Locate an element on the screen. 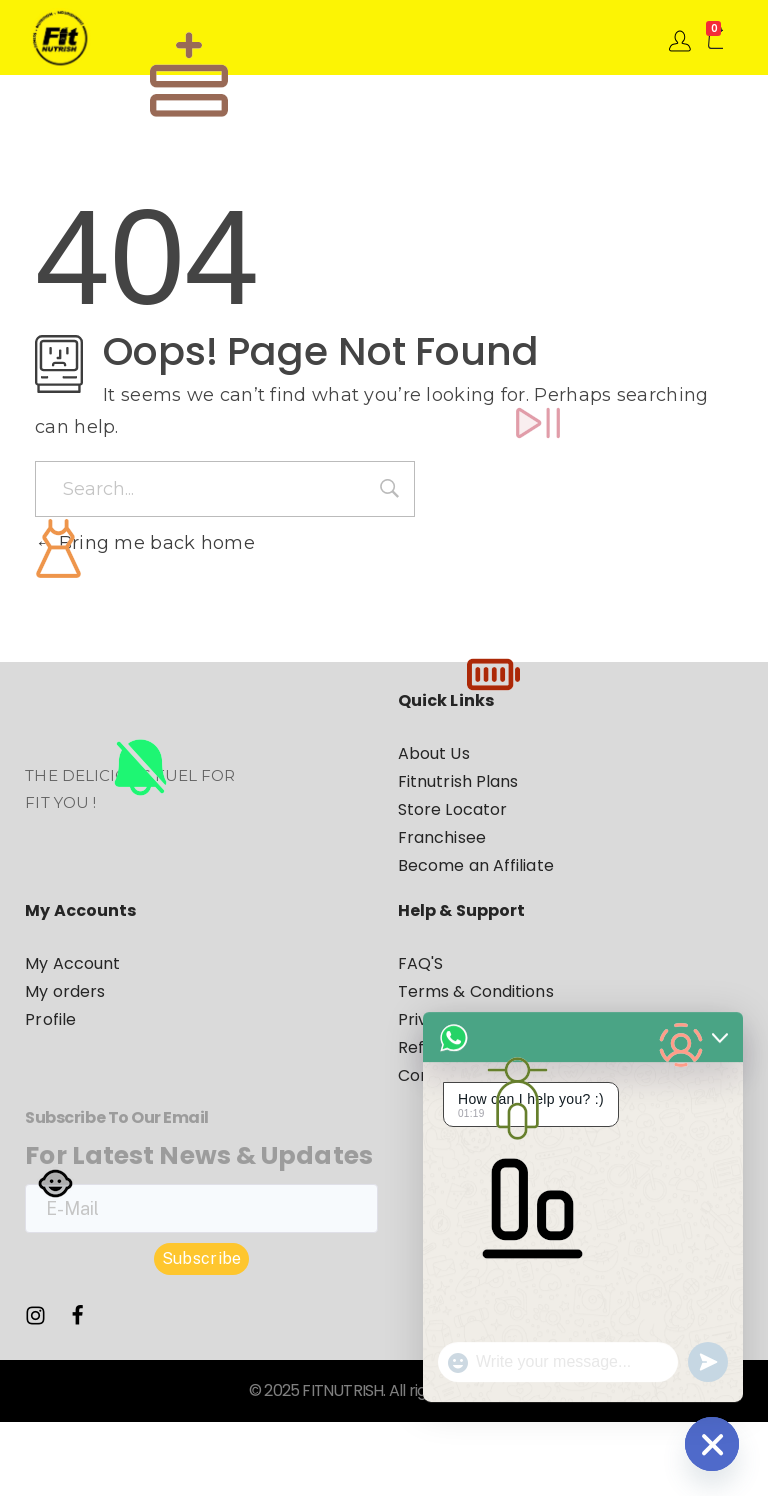 The height and width of the screenshot is (1496, 768). add a new row at the top is located at coordinates (189, 81).